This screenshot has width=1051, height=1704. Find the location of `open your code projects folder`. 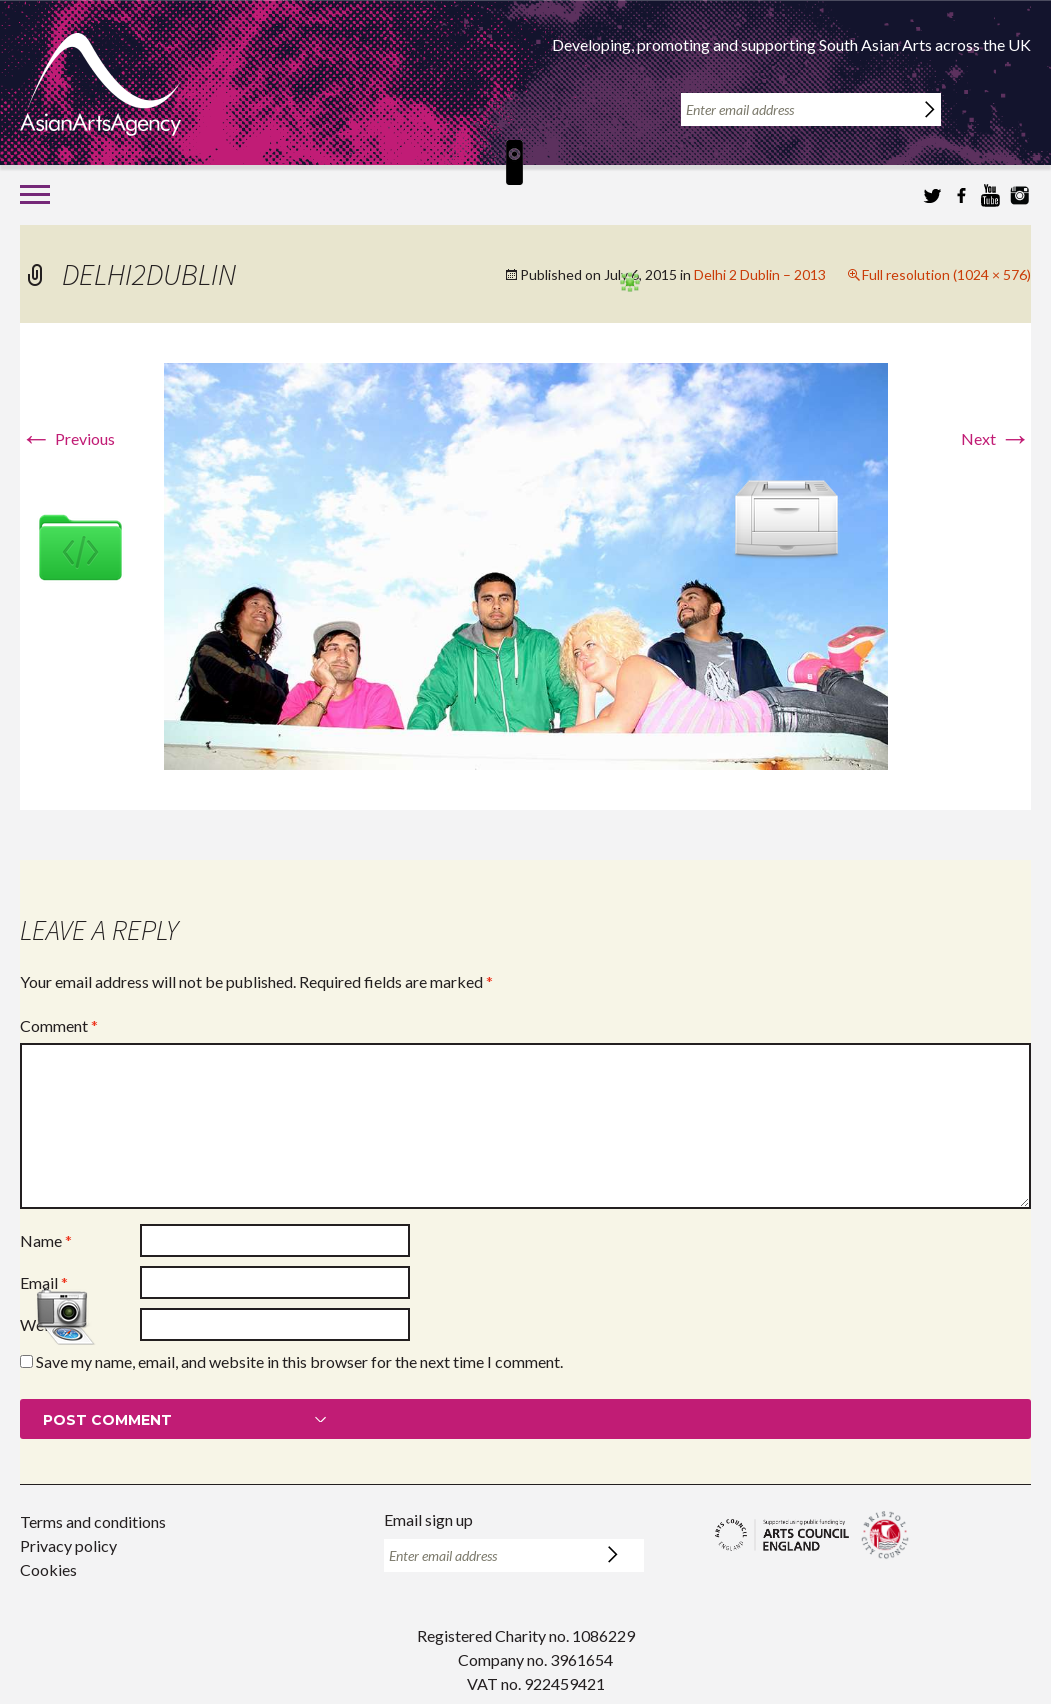

open your code projects folder is located at coordinates (80, 547).